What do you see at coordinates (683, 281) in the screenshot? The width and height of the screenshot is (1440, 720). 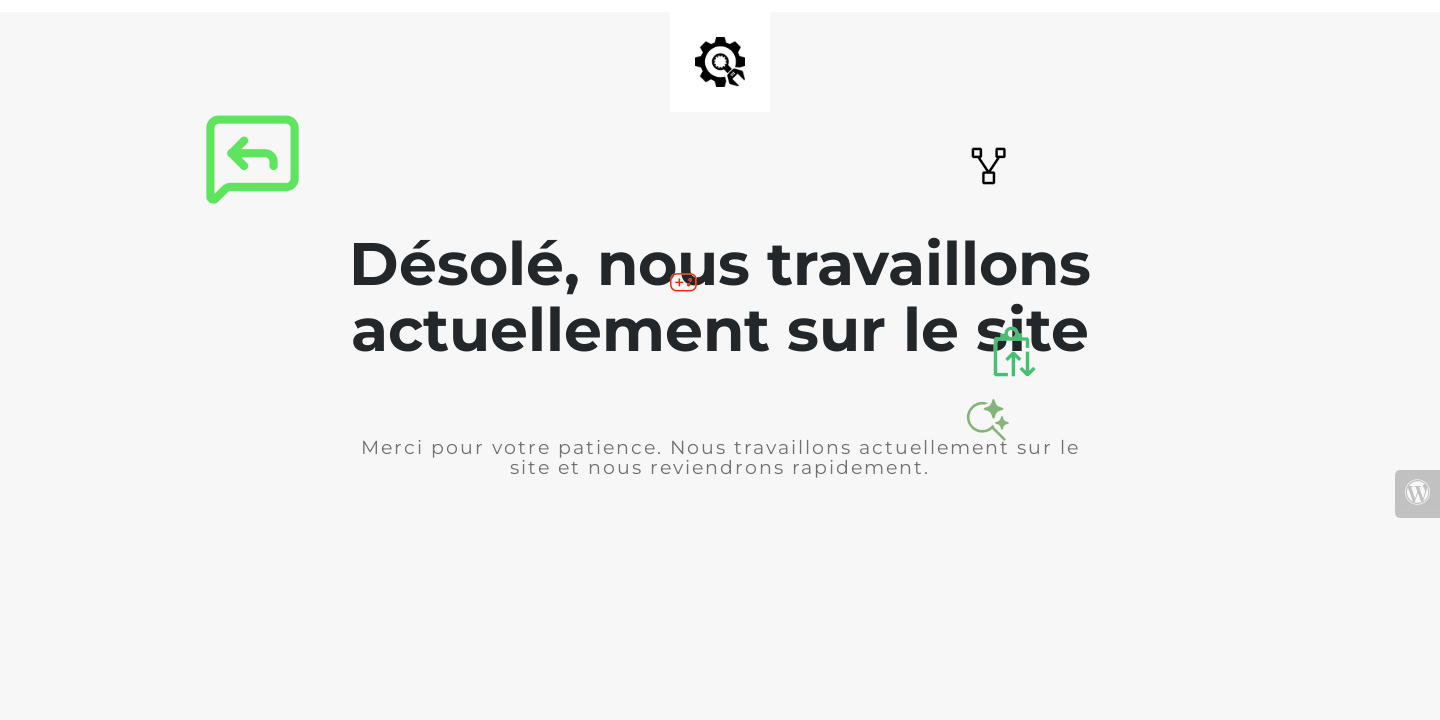 I see `open game-related files or projects` at bounding box center [683, 281].